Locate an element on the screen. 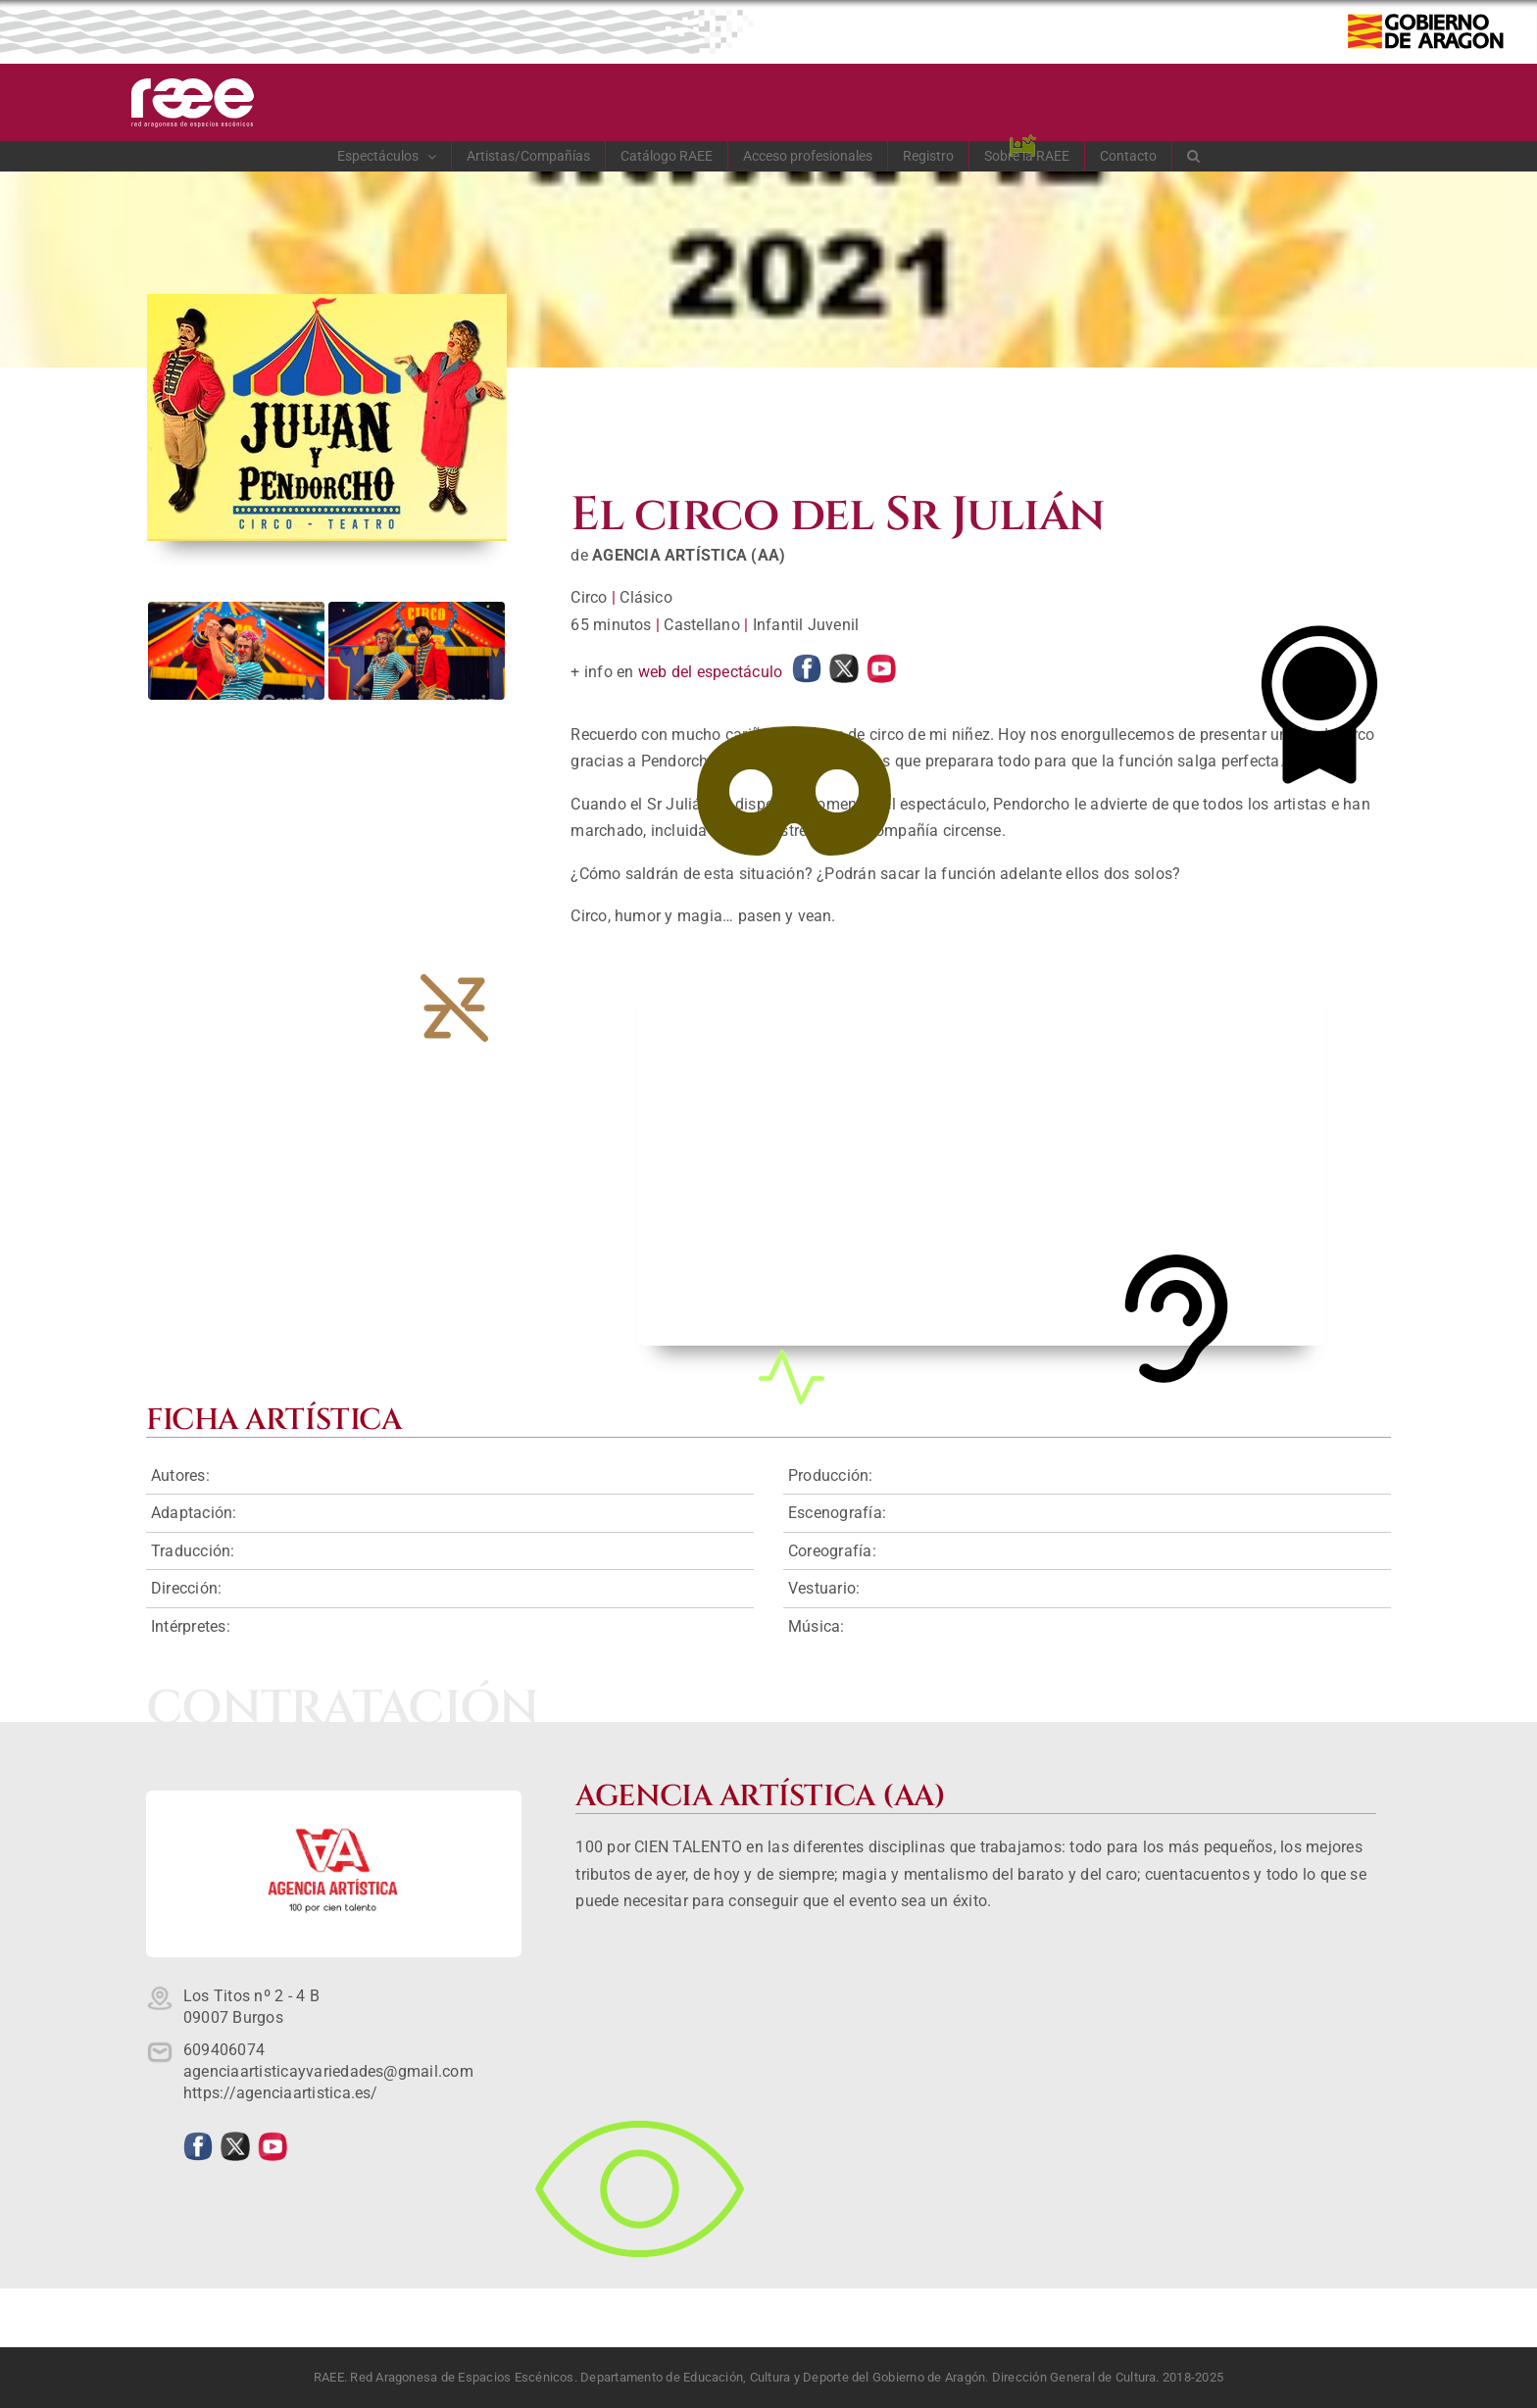 This screenshot has width=1537, height=2408. enable audio or listening features is located at coordinates (1169, 1318).